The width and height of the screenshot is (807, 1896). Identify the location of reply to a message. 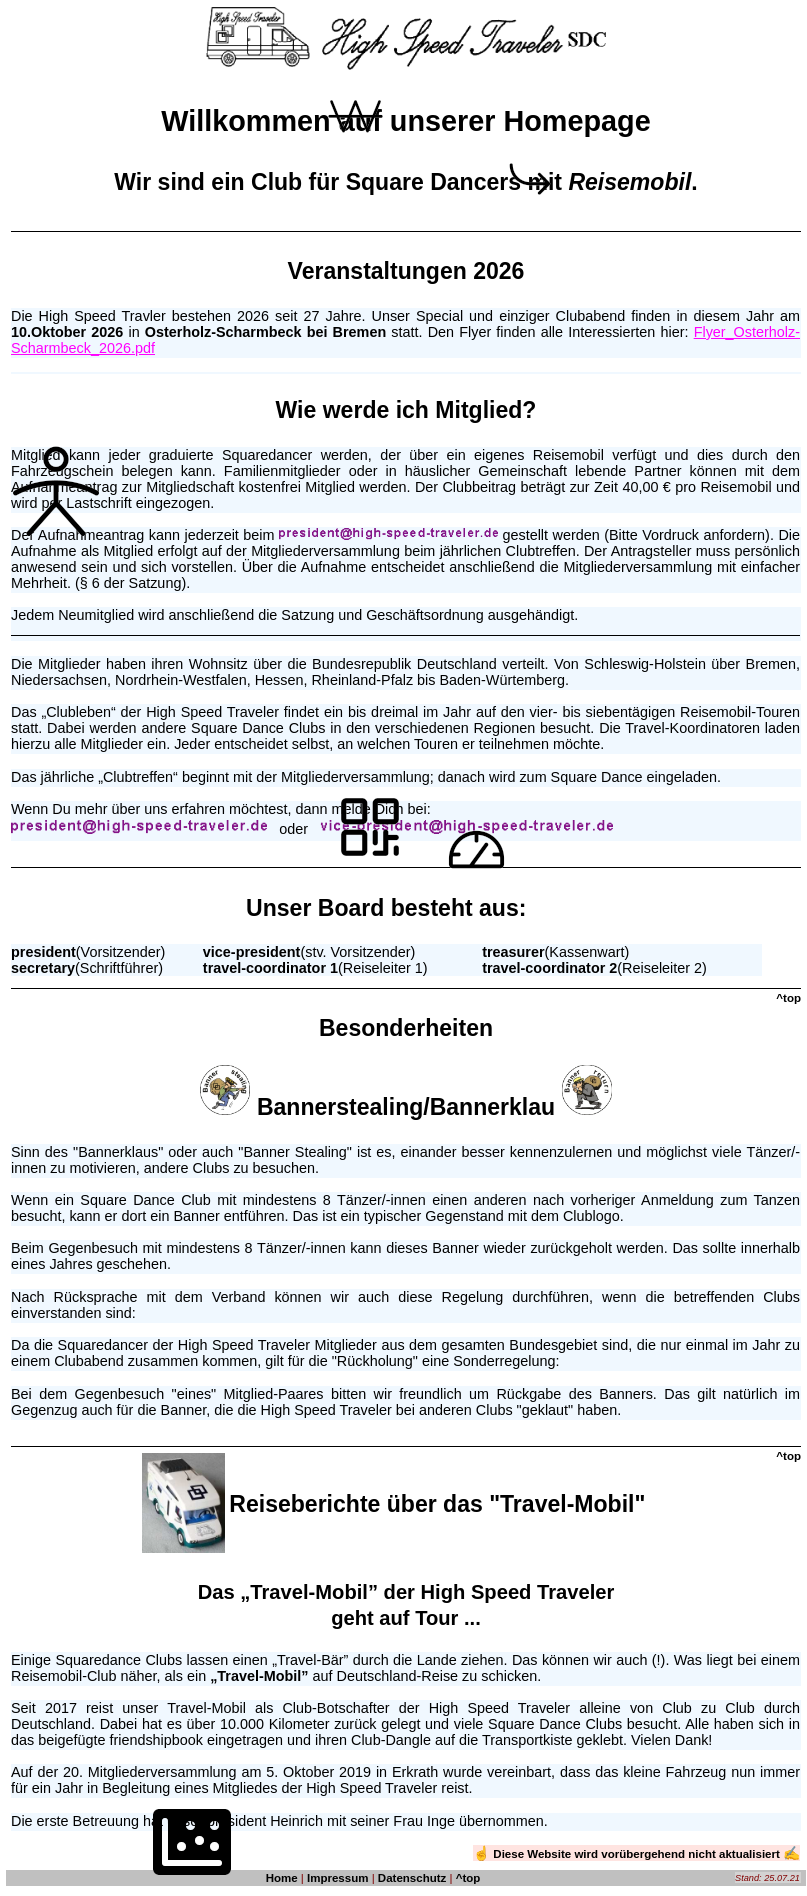
(530, 179).